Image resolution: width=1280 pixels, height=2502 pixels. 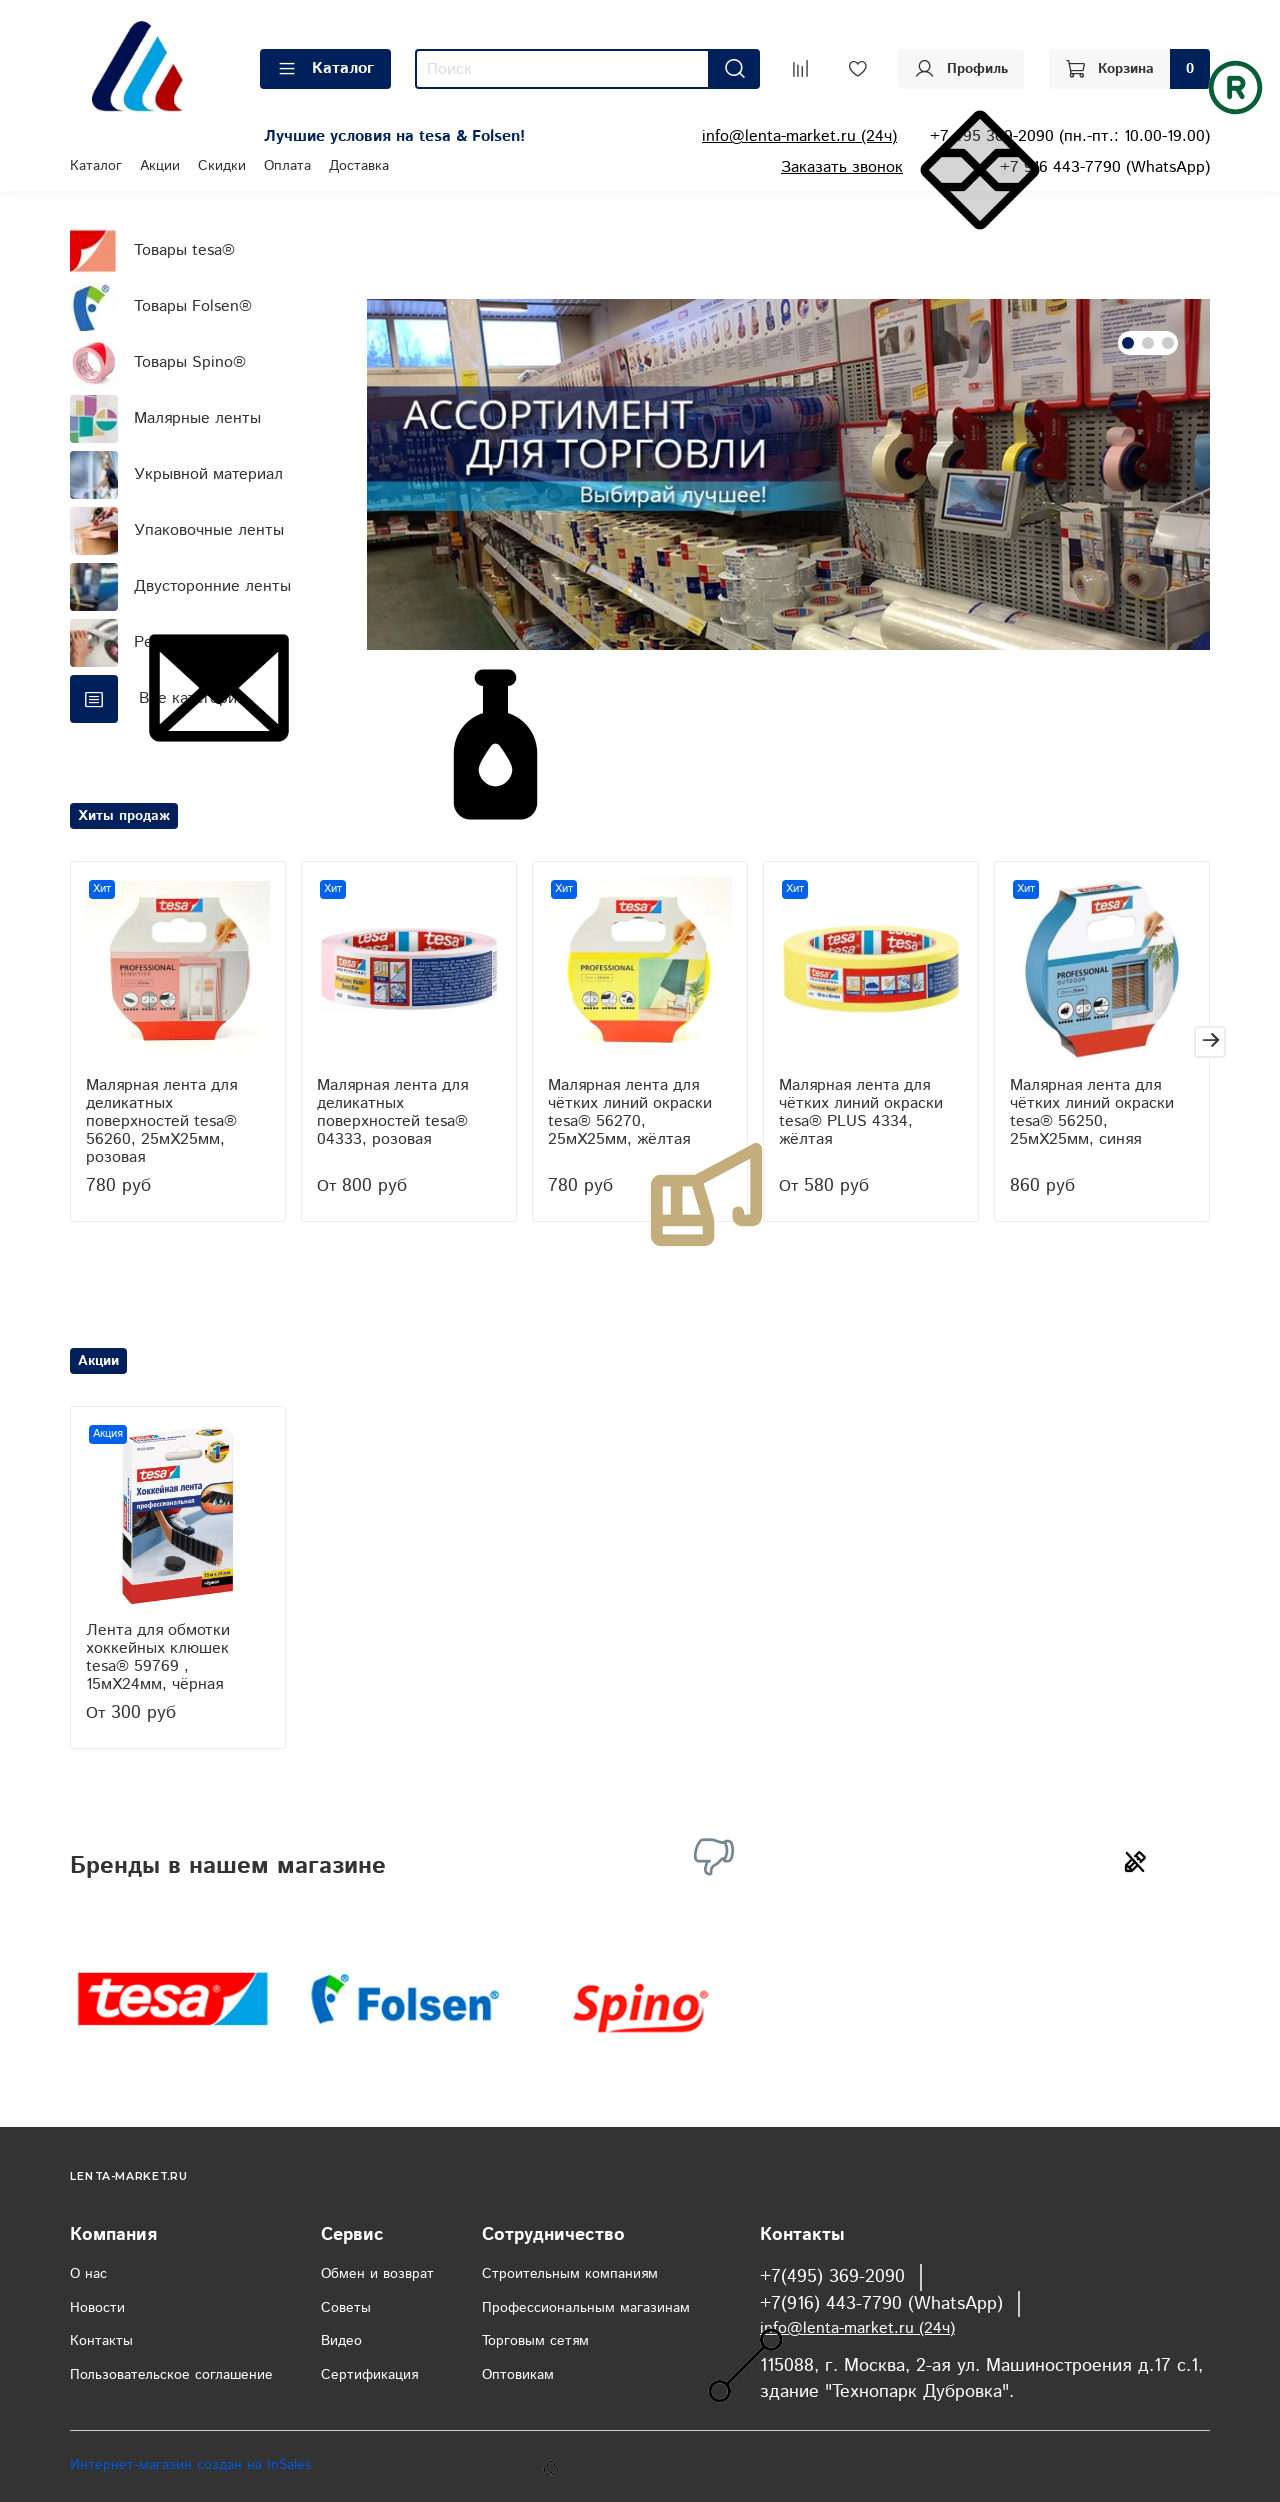 I want to click on dislike or downvote content, so click(x=714, y=1855).